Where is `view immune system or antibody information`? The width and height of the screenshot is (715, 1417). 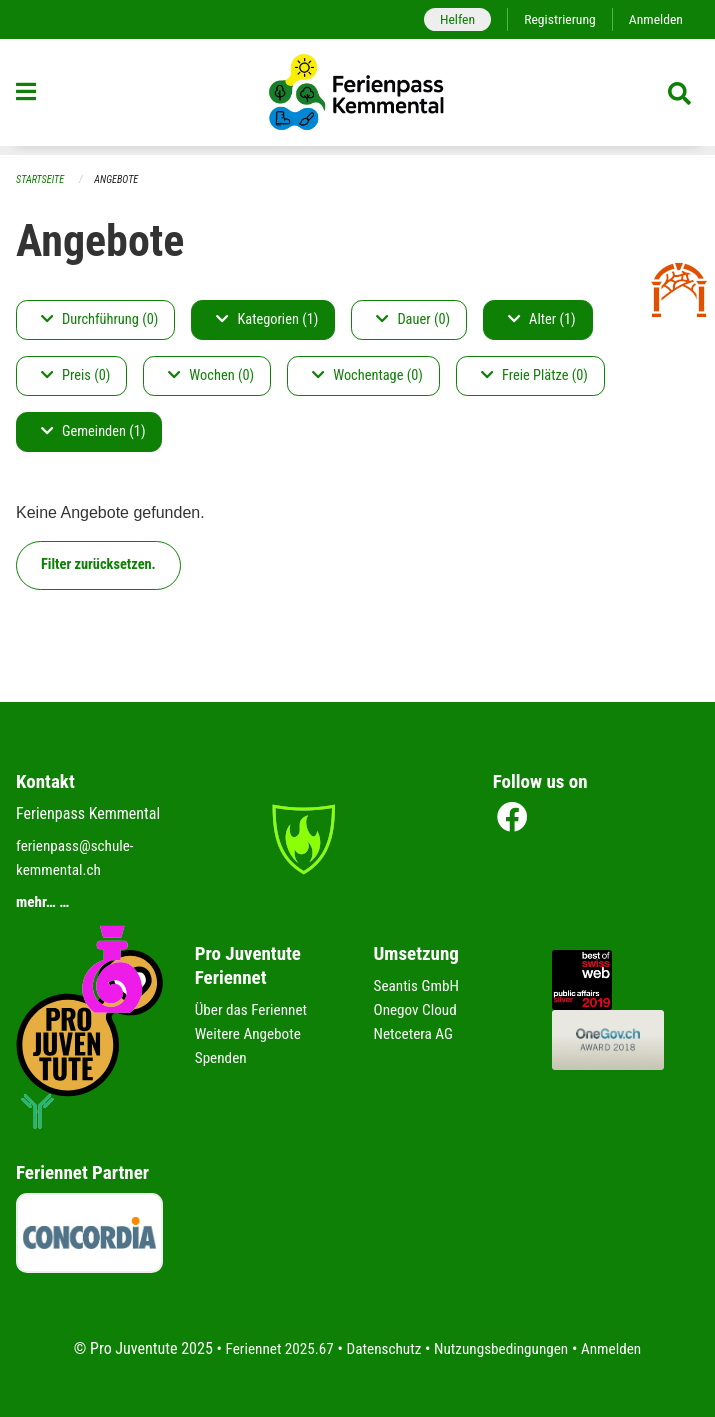
view immune system or antibody information is located at coordinates (37, 1111).